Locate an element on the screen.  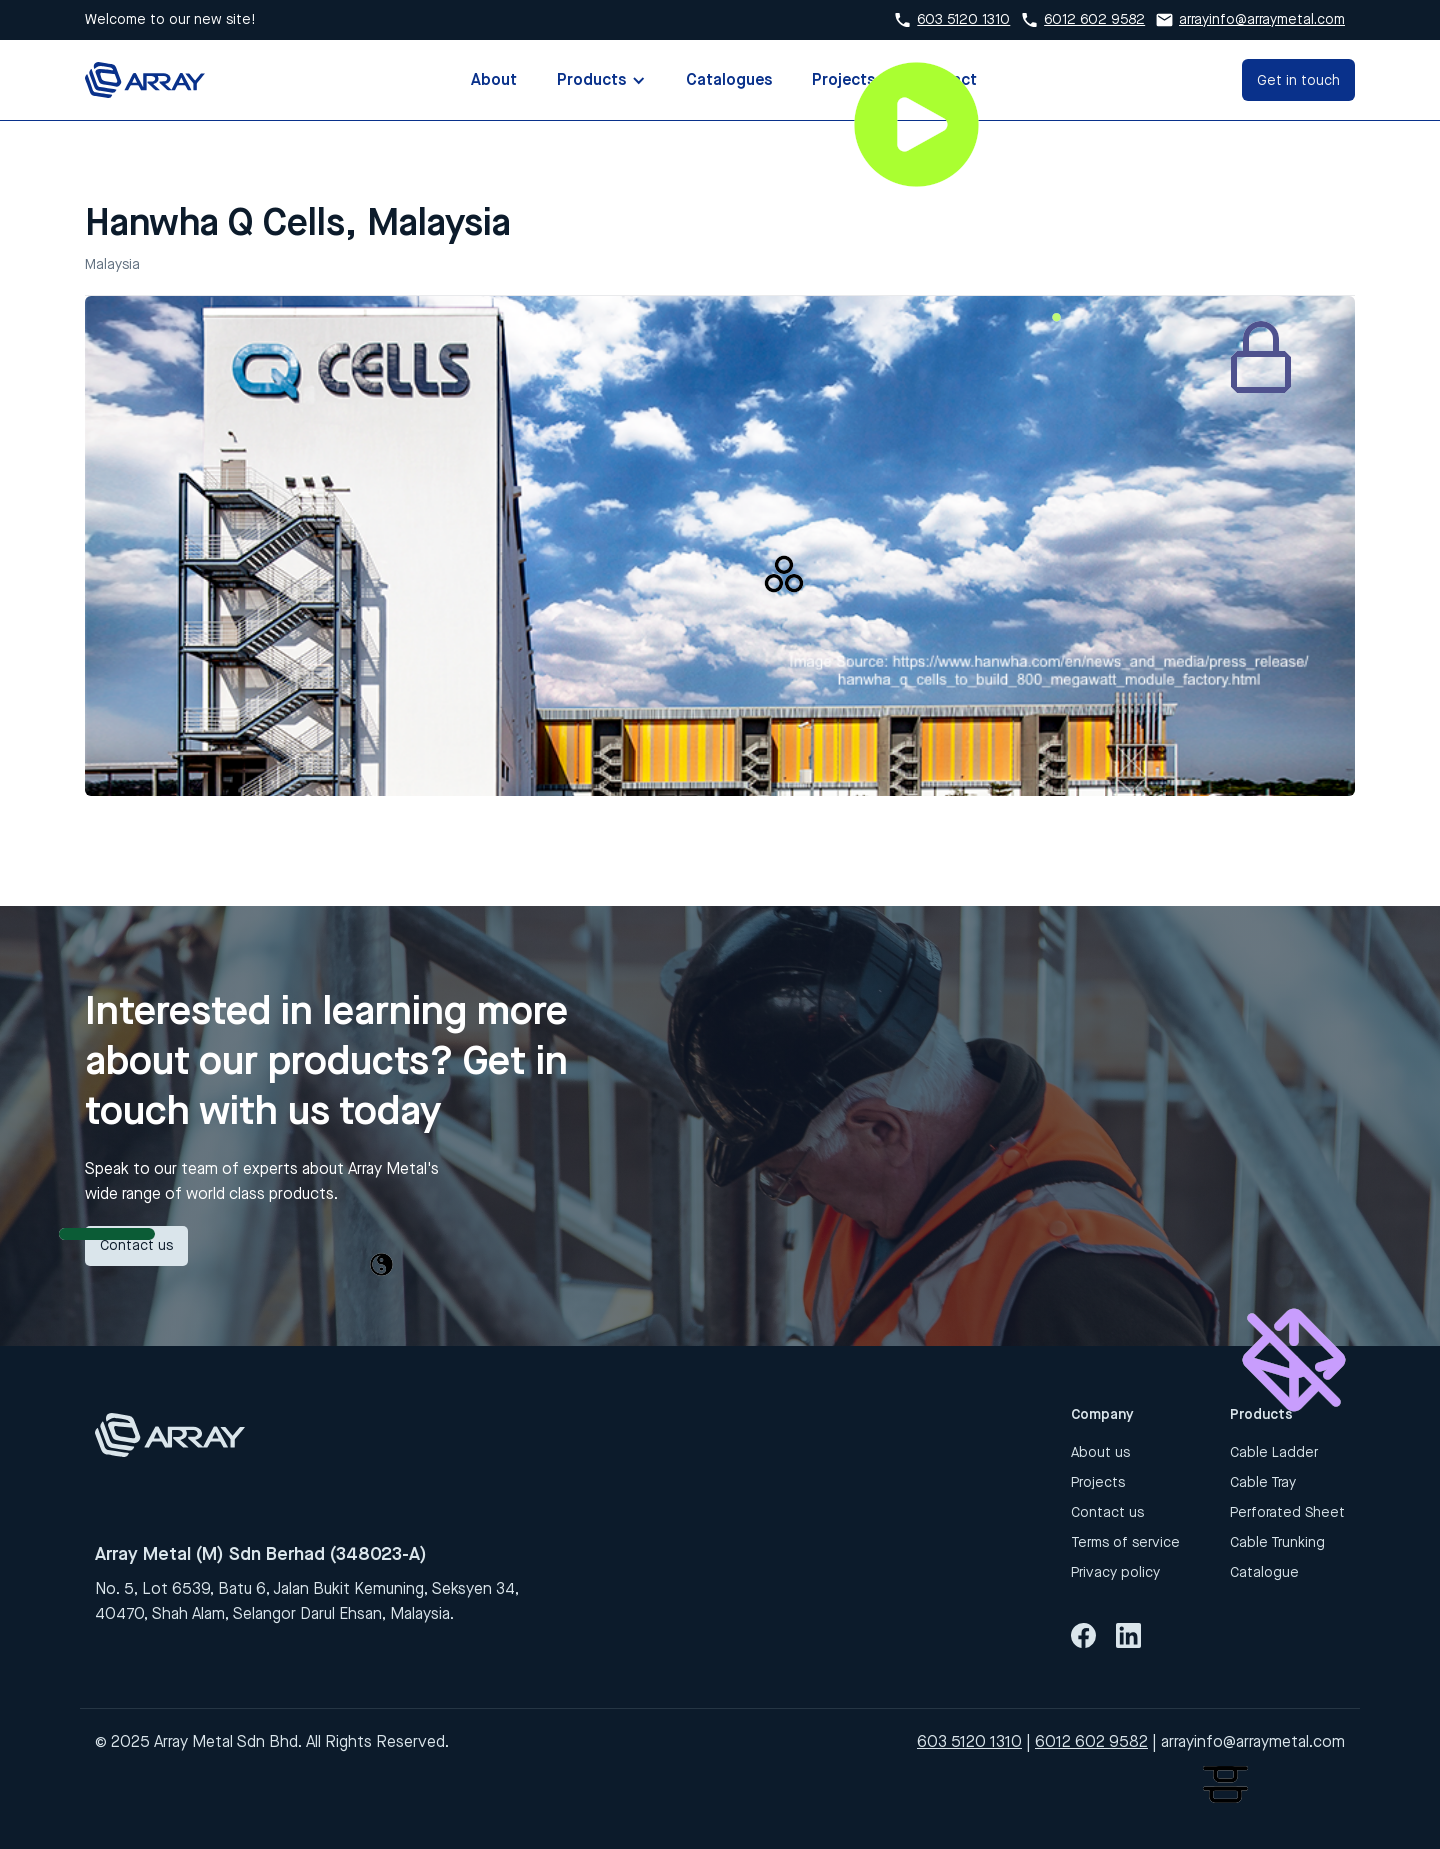
view connected groups or clusters is located at coordinates (784, 574).